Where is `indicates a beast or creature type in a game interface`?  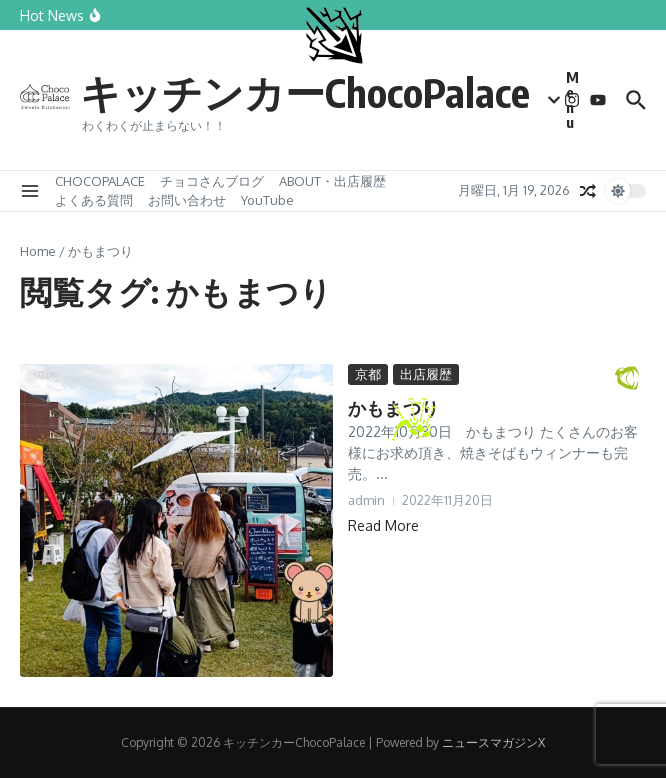 indicates a beast or creature type in a game interface is located at coordinates (627, 378).